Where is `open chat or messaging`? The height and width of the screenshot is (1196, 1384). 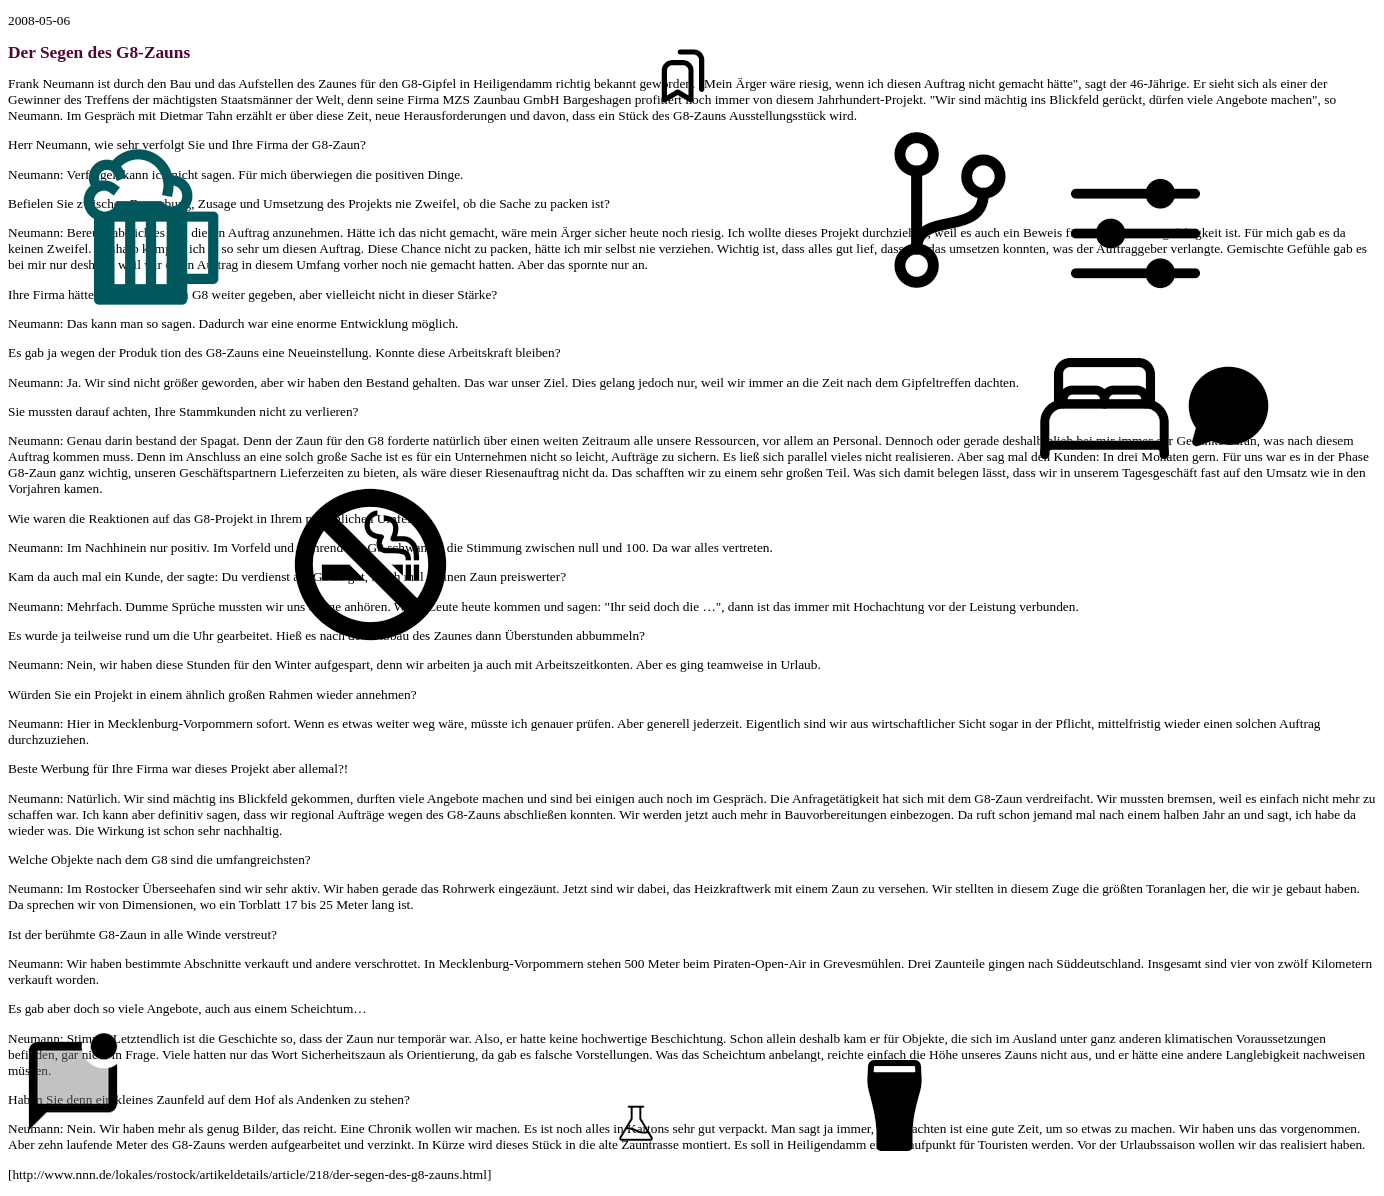
open chat or messaging is located at coordinates (1228, 406).